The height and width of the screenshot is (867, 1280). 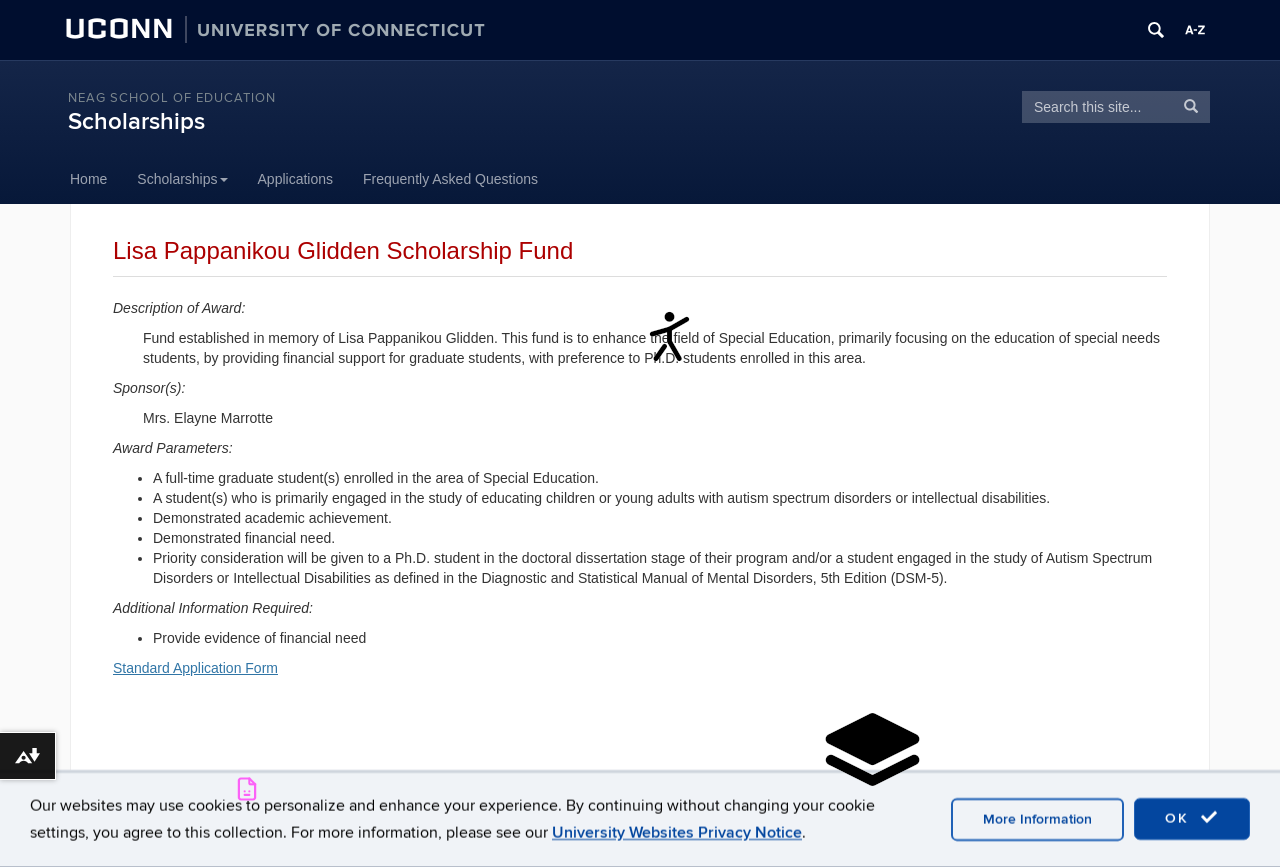 What do you see at coordinates (872, 749) in the screenshot?
I see `view stacked layers or items` at bounding box center [872, 749].